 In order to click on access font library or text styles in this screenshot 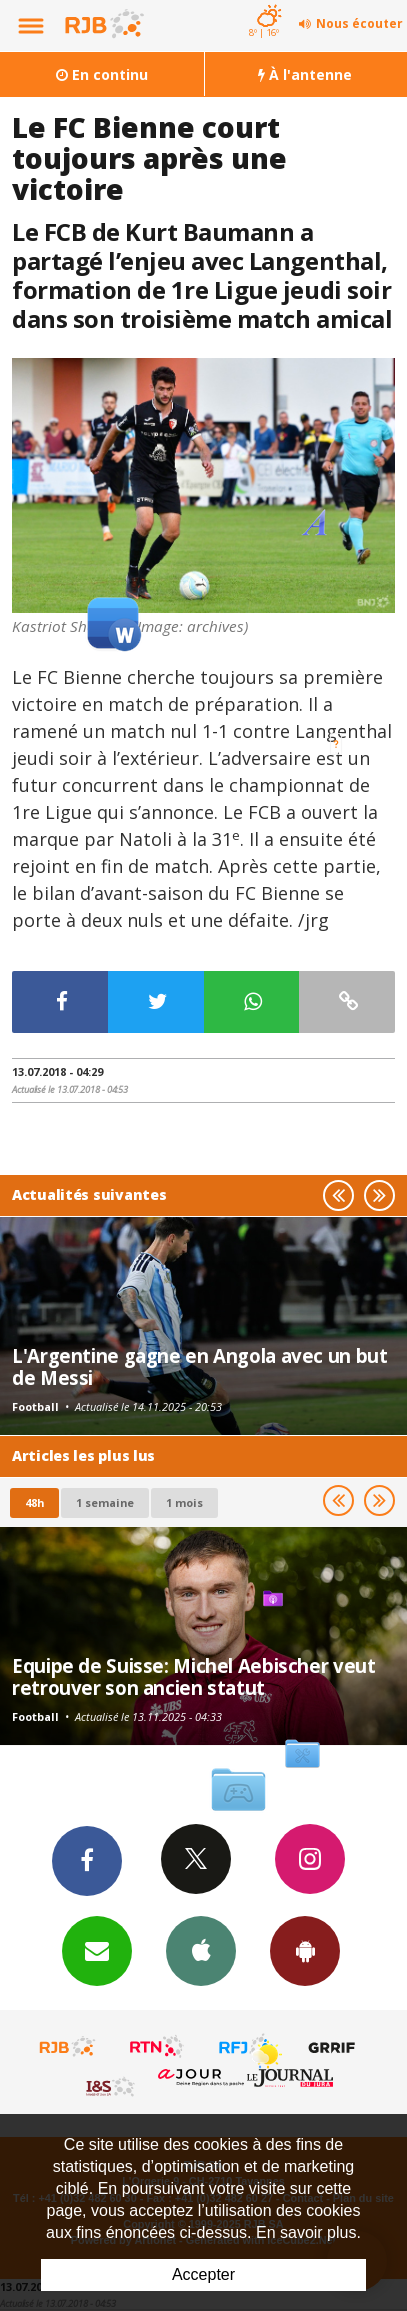, I will do `click(314, 523)`.